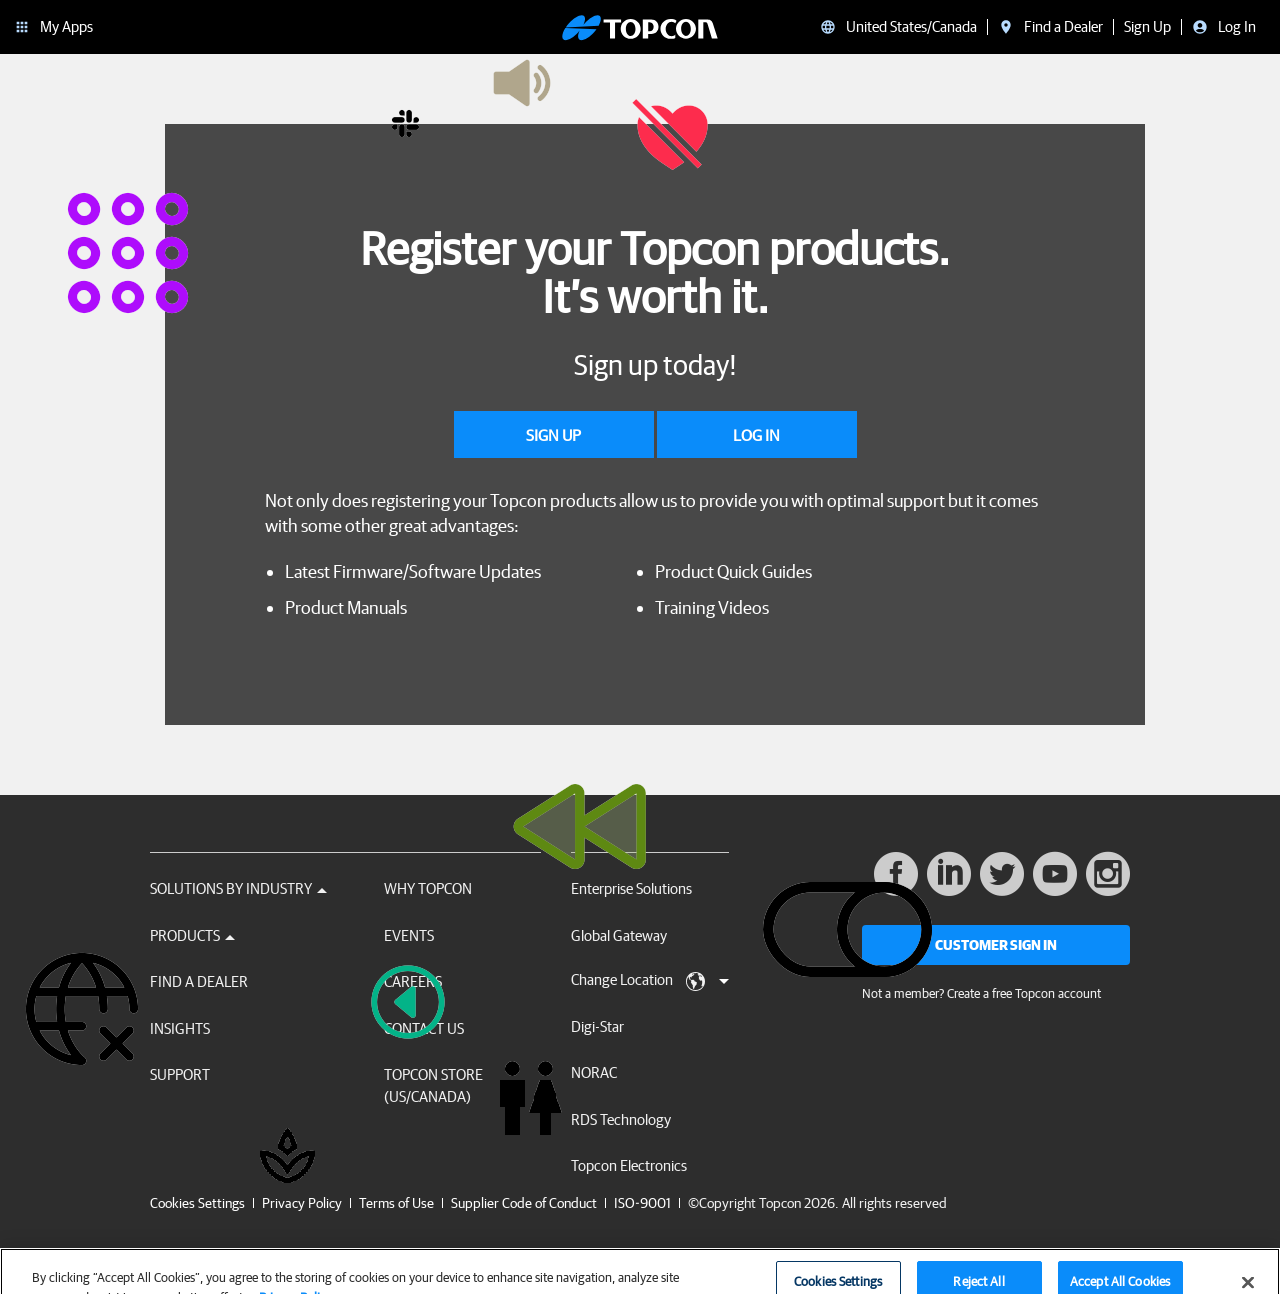 The width and height of the screenshot is (1280, 1294). Describe the element at coordinates (128, 253) in the screenshot. I see `open the app drawer or menu` at that location.